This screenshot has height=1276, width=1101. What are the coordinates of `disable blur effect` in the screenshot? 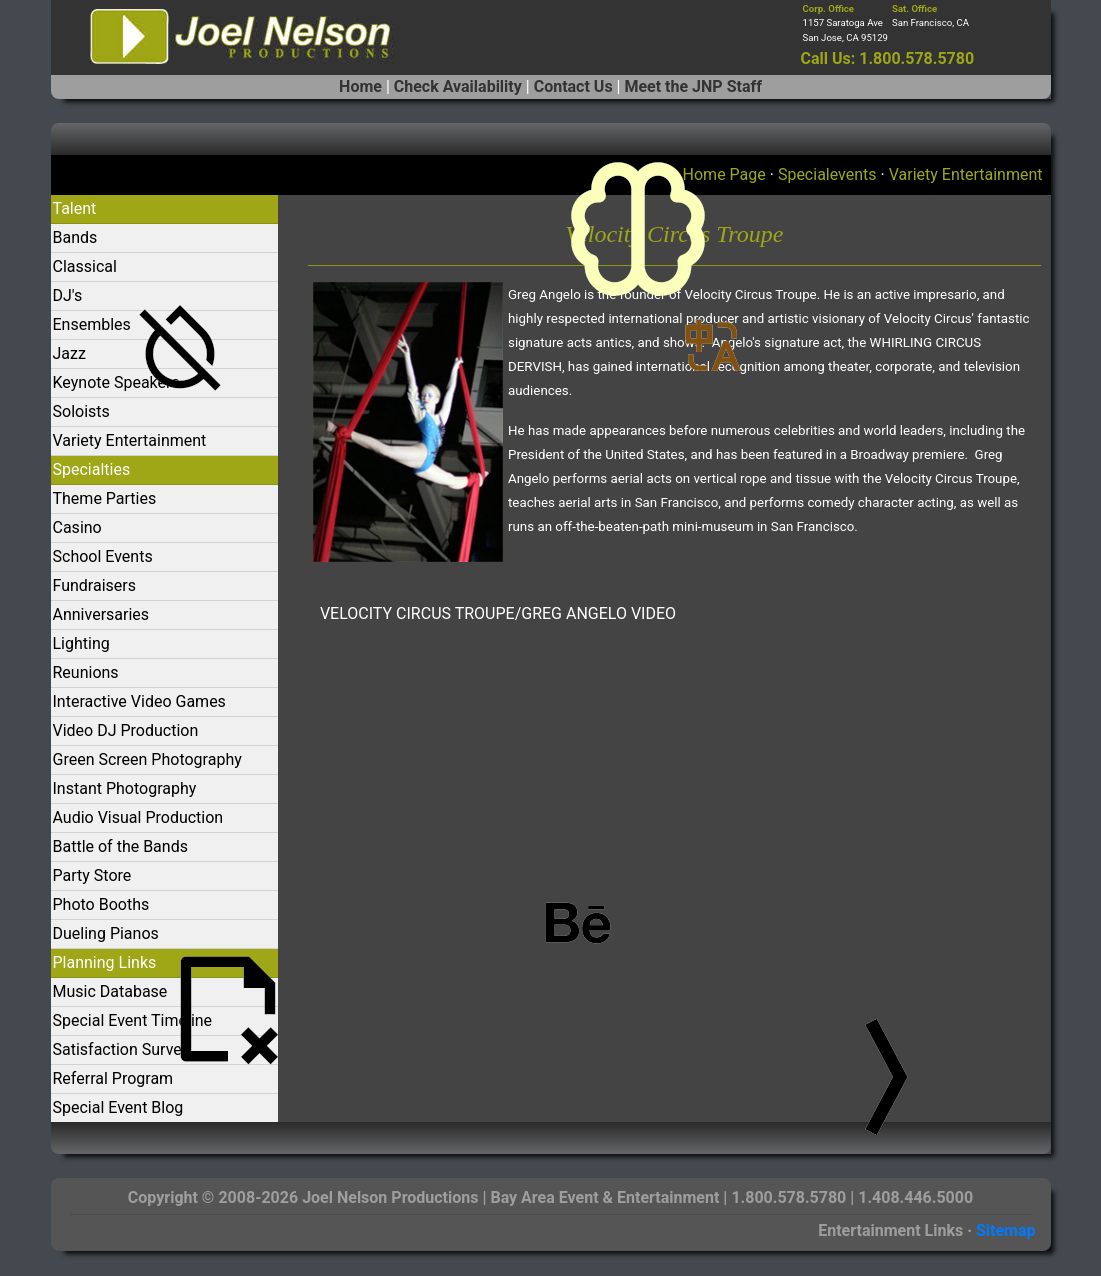 It's located at (180, 350).